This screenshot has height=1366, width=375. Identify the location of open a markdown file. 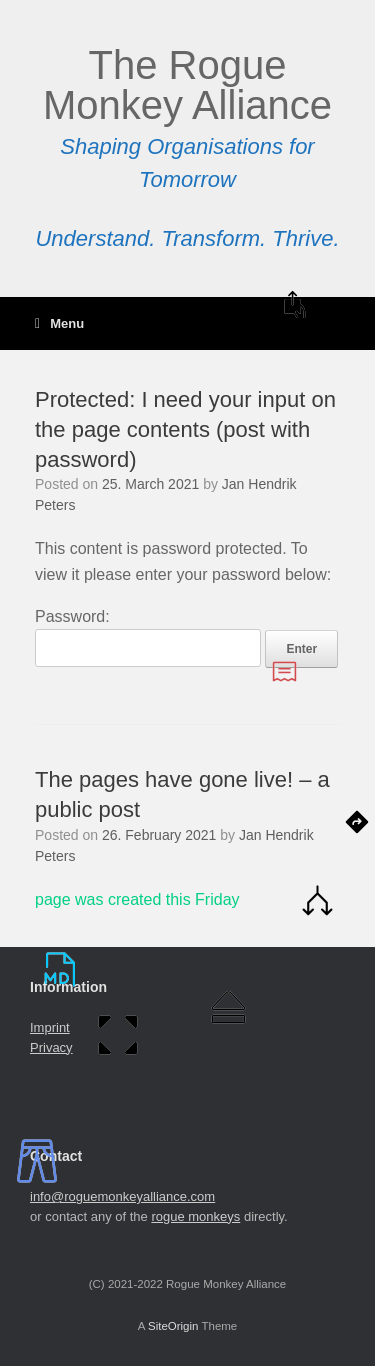
(60, 969).